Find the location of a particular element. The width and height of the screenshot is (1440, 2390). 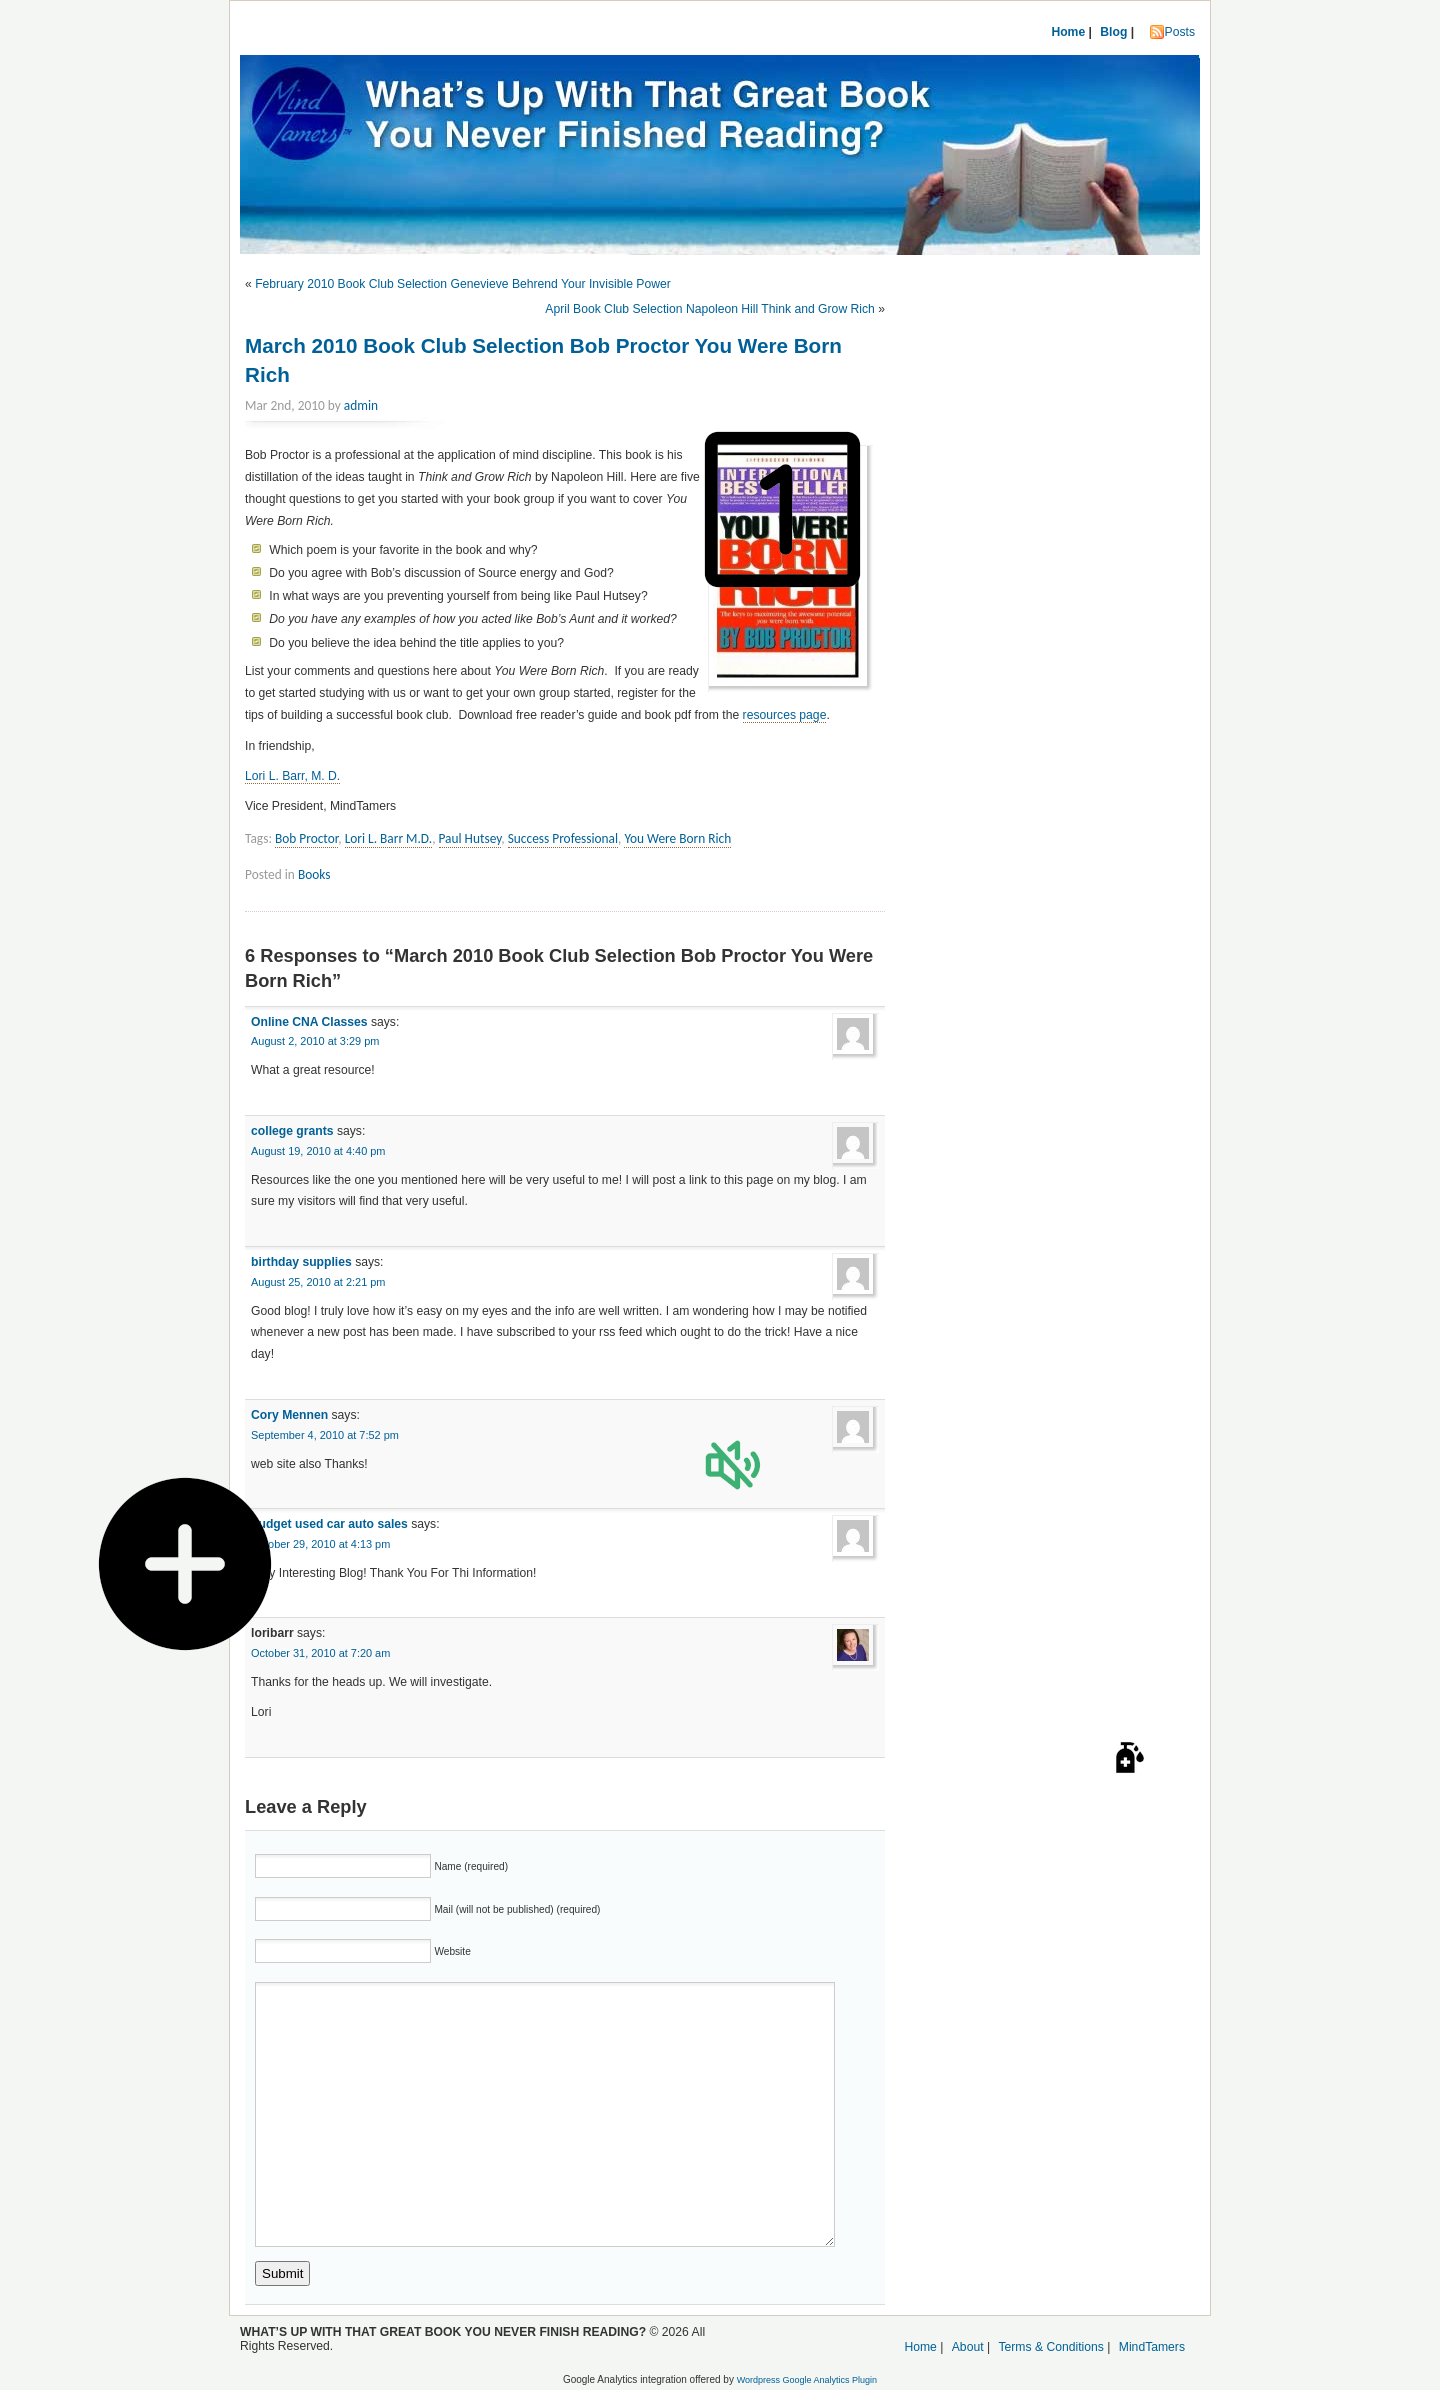

add a new item is located at coordinates (185, 1564).